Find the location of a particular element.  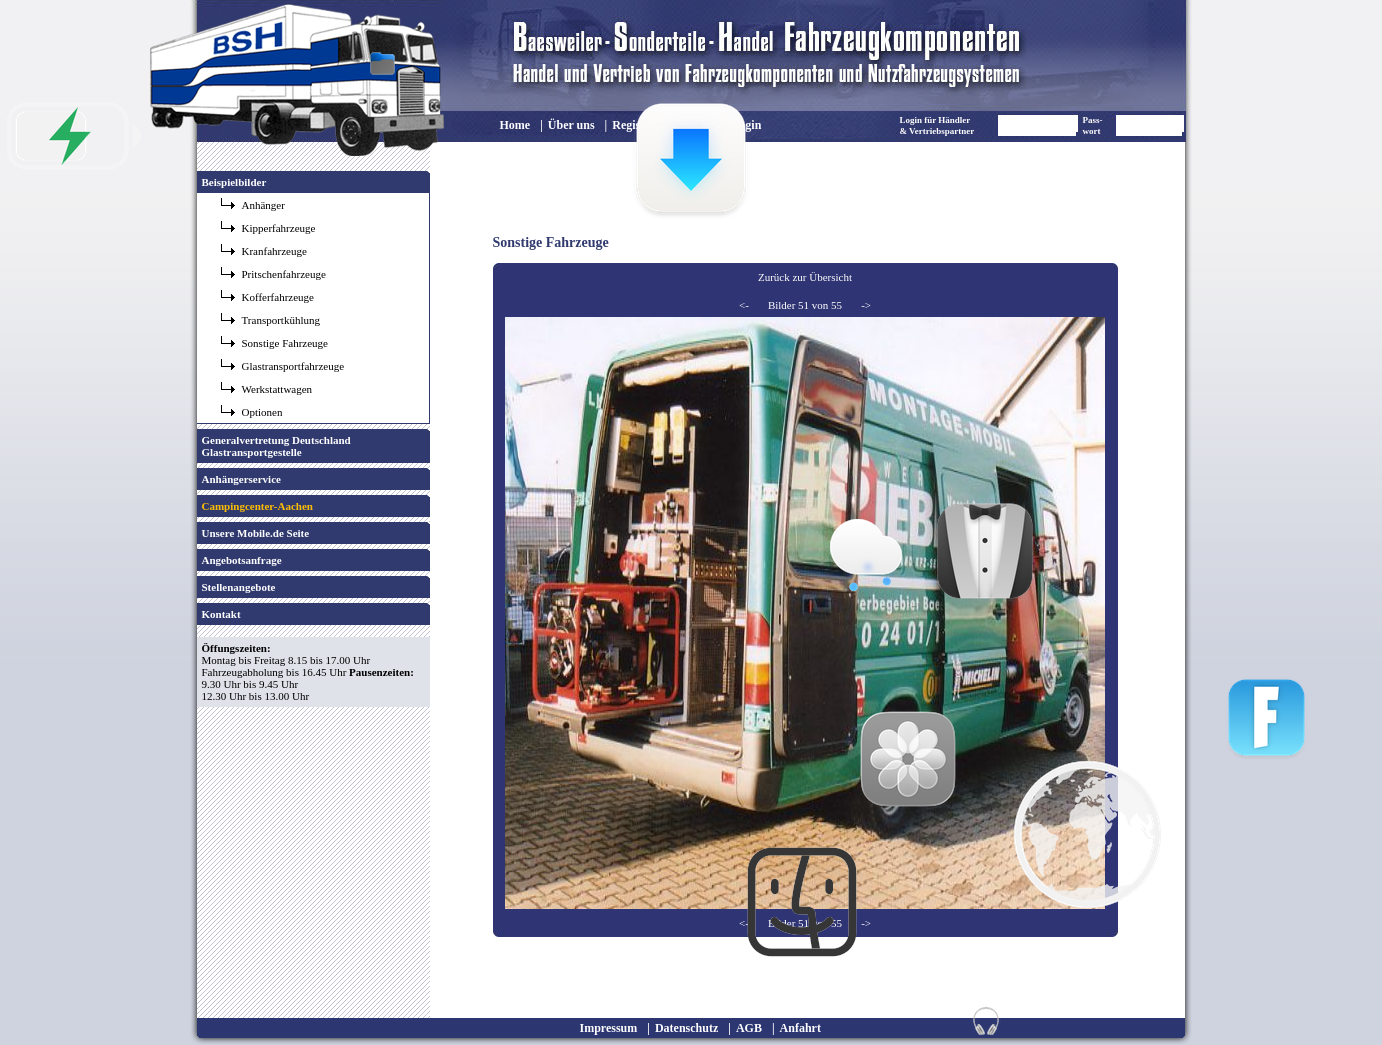

indicates hail weather conditions is located at coordinates (866, 555).